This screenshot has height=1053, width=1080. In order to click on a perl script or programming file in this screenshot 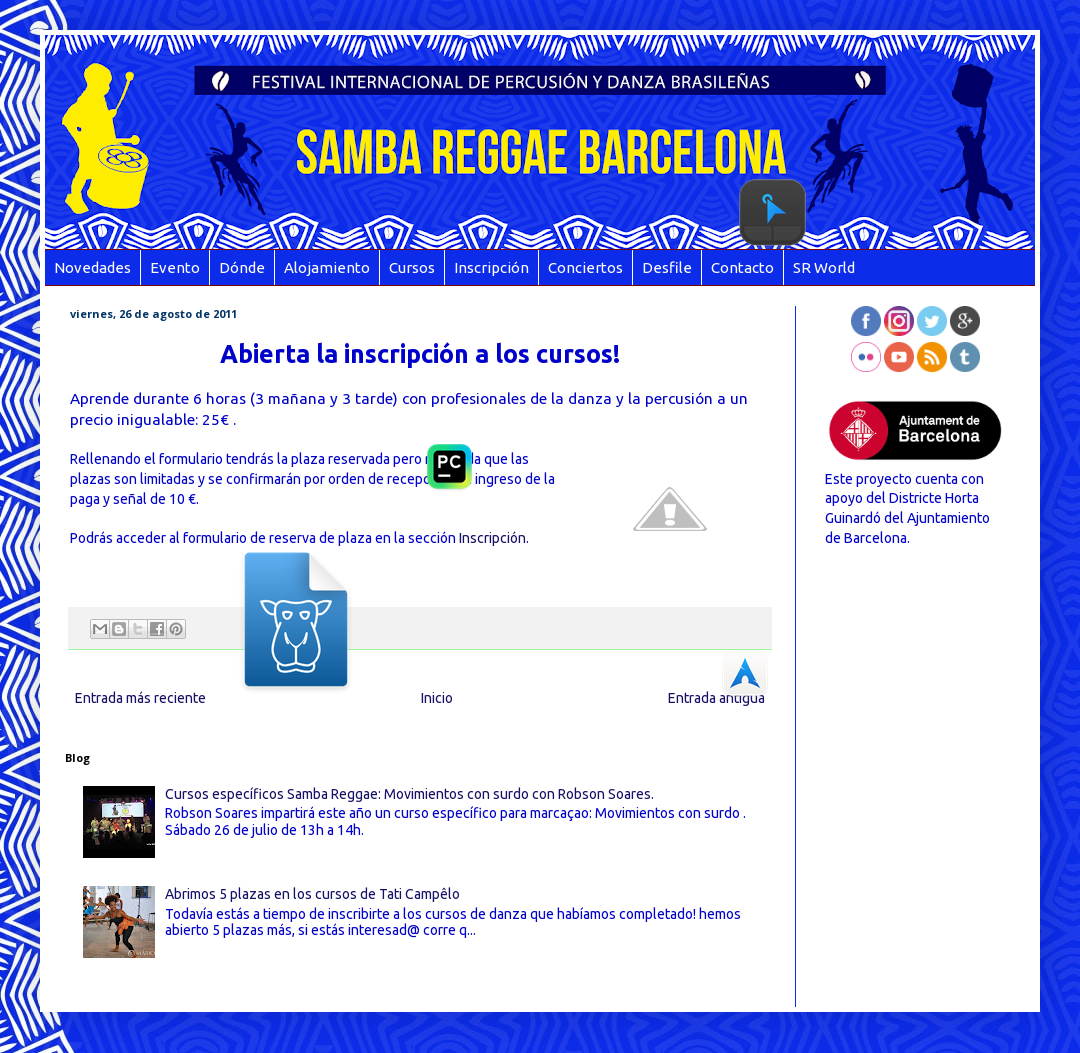, I will do `click(296, 622)`.